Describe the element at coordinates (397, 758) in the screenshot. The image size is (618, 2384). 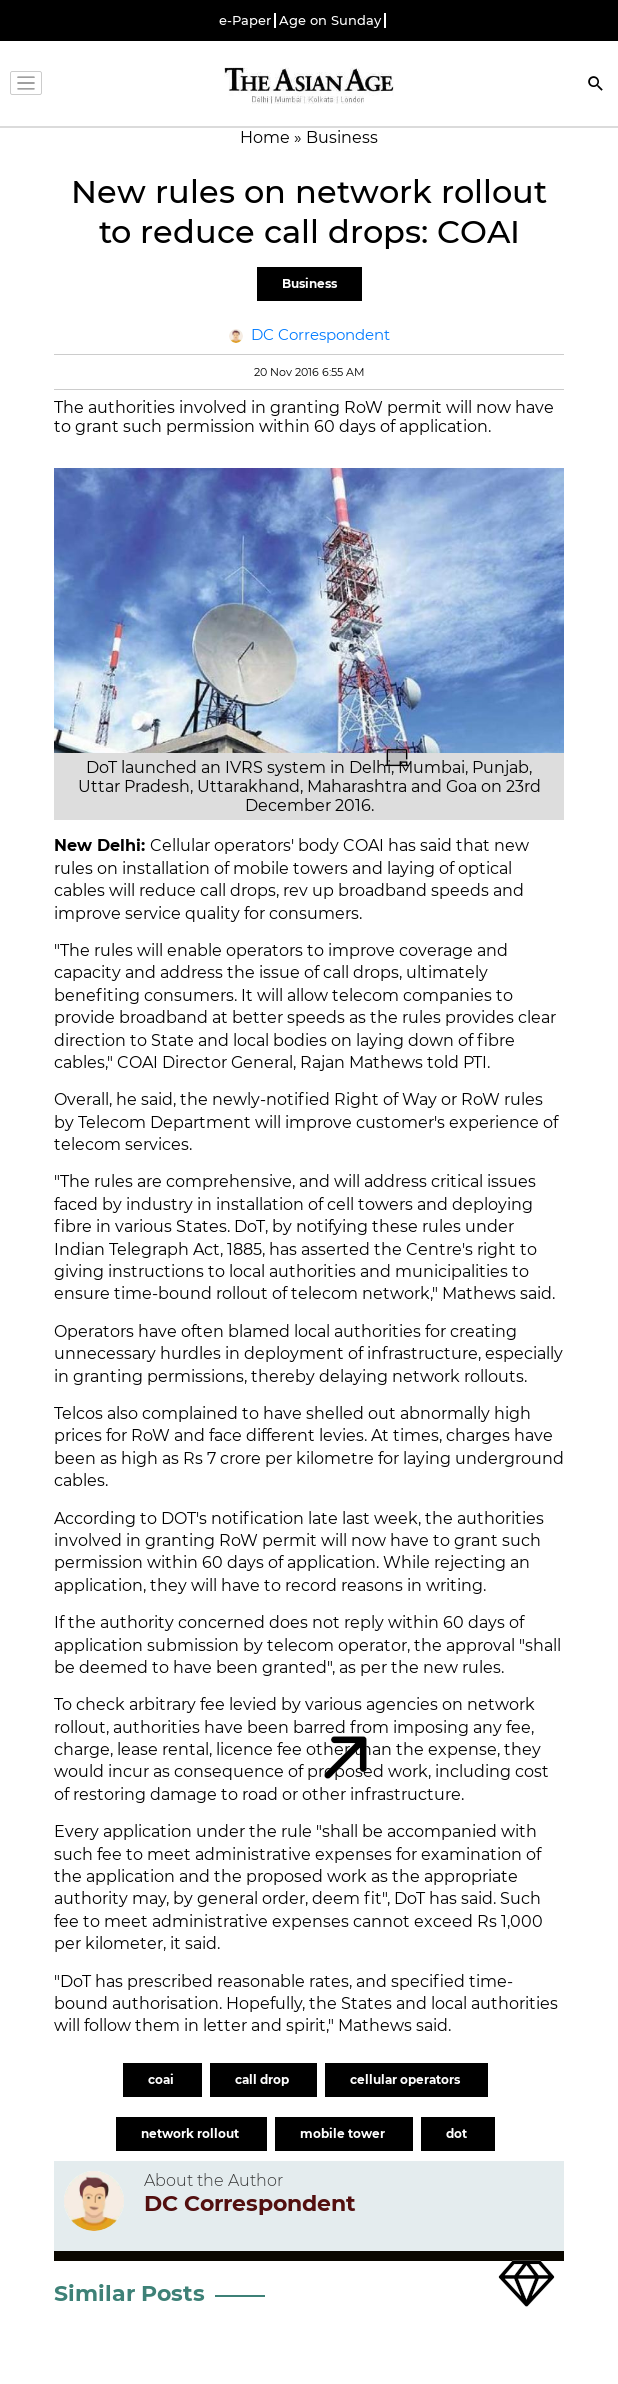
I see `access presentation or whiteboard mode` at that location.